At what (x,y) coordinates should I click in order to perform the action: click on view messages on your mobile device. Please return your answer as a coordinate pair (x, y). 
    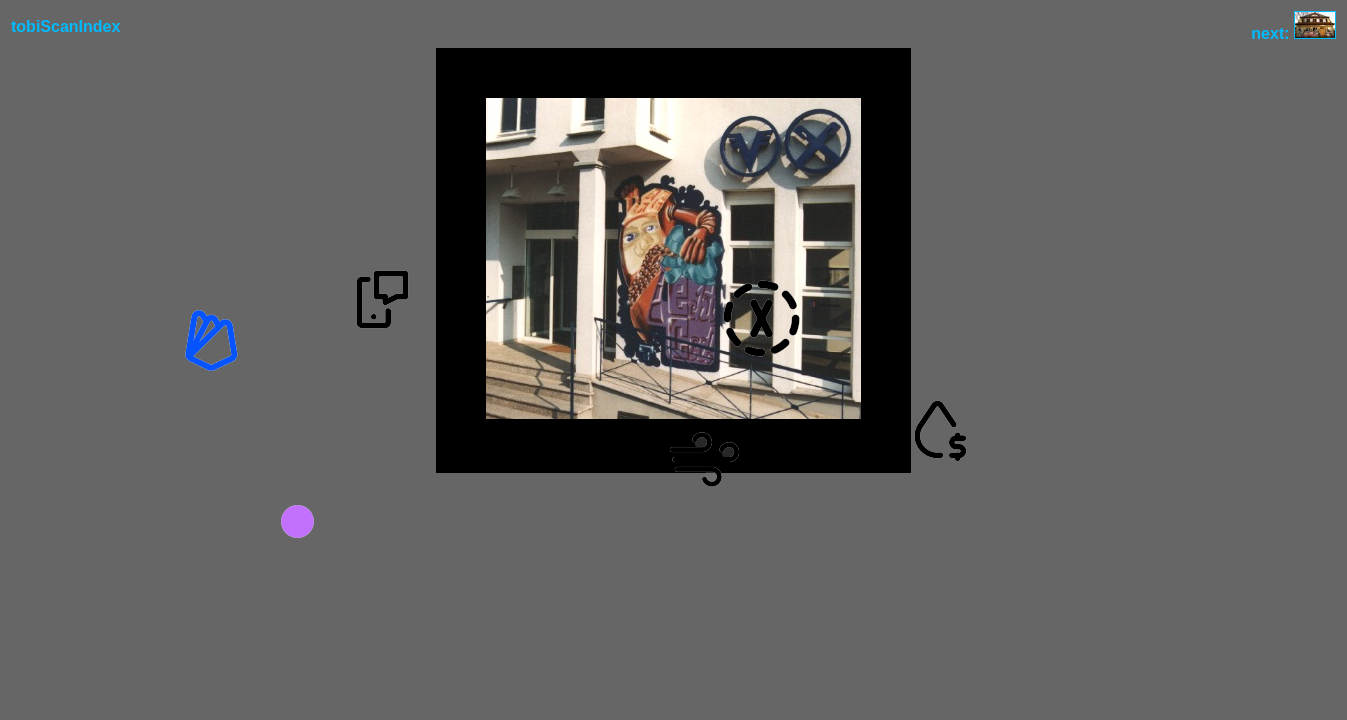
    Looking at the image, I should click on (379, 299).